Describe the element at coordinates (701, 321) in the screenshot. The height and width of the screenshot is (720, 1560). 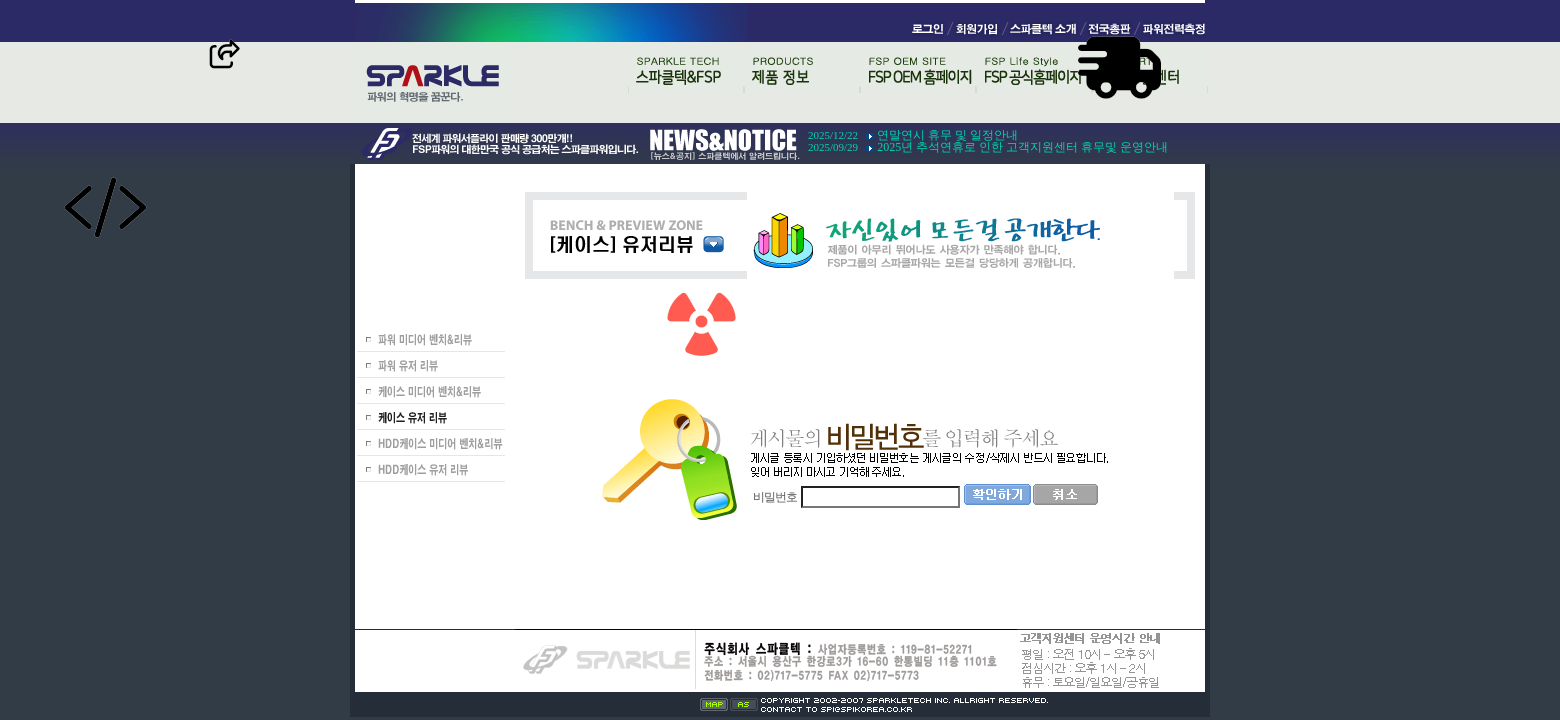
I see `indicates radioactive or hazardous material warning` at that location.